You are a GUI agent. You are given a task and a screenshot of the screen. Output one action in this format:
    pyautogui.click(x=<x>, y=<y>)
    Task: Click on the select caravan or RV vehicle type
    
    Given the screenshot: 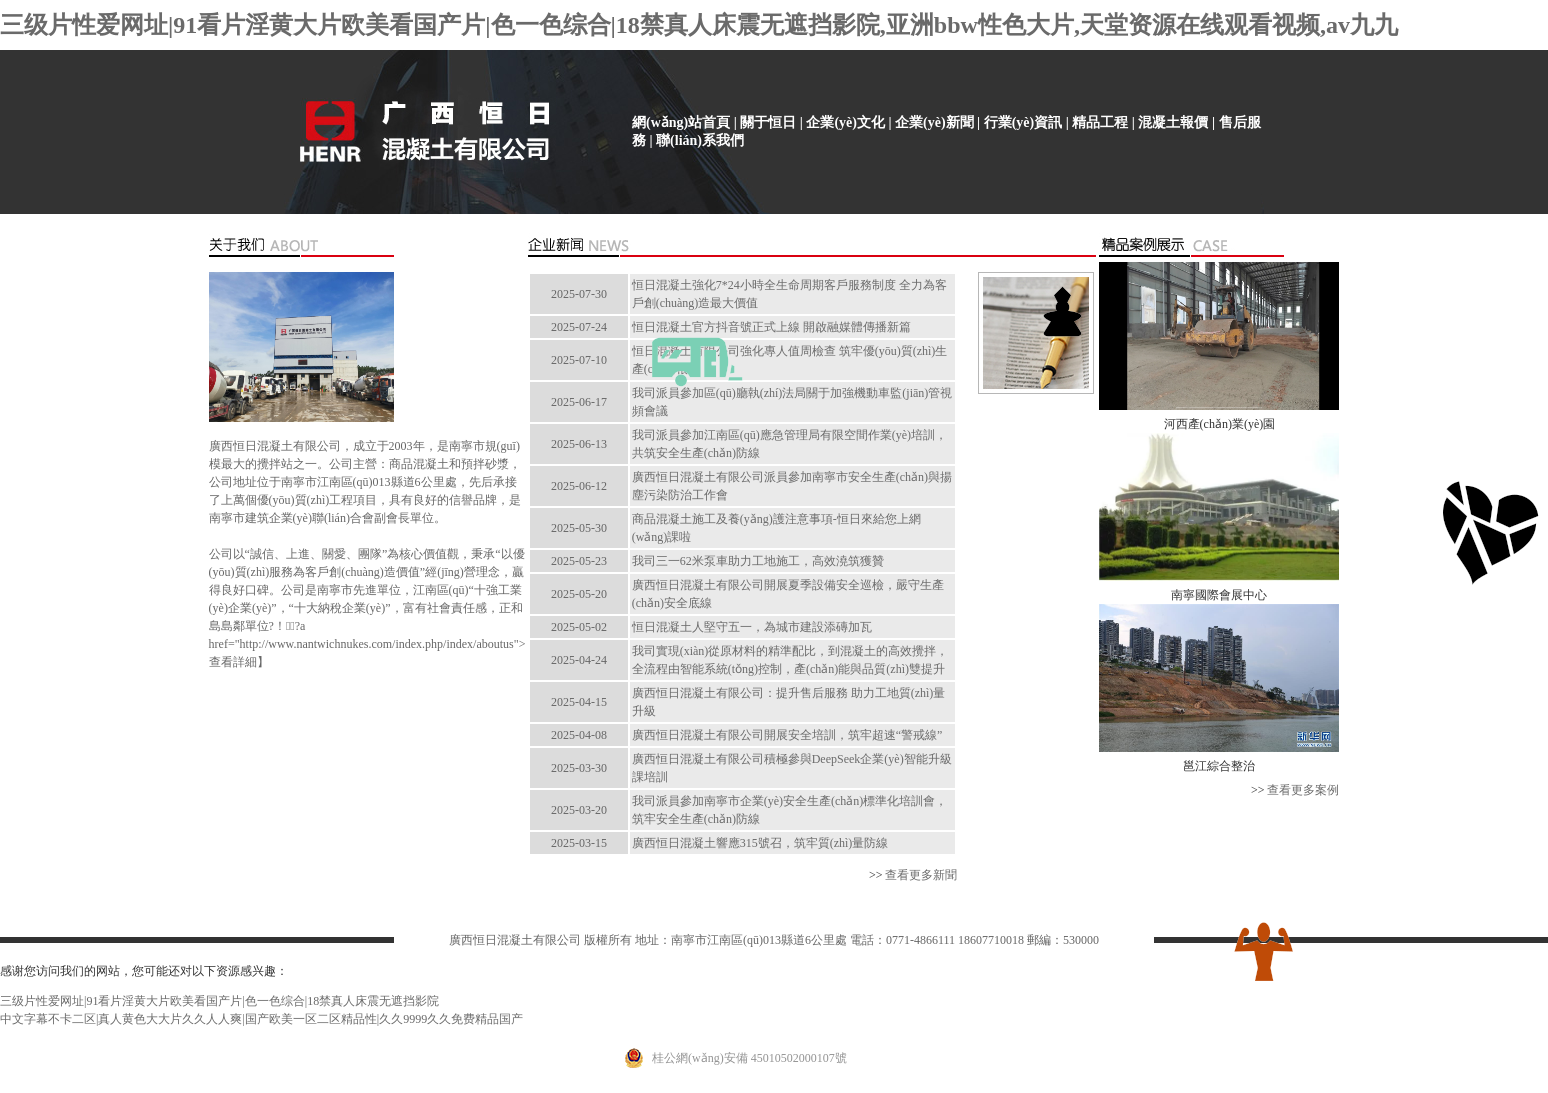 What is the action you would take?
    pyautogui.click(x=697, y=362)
    